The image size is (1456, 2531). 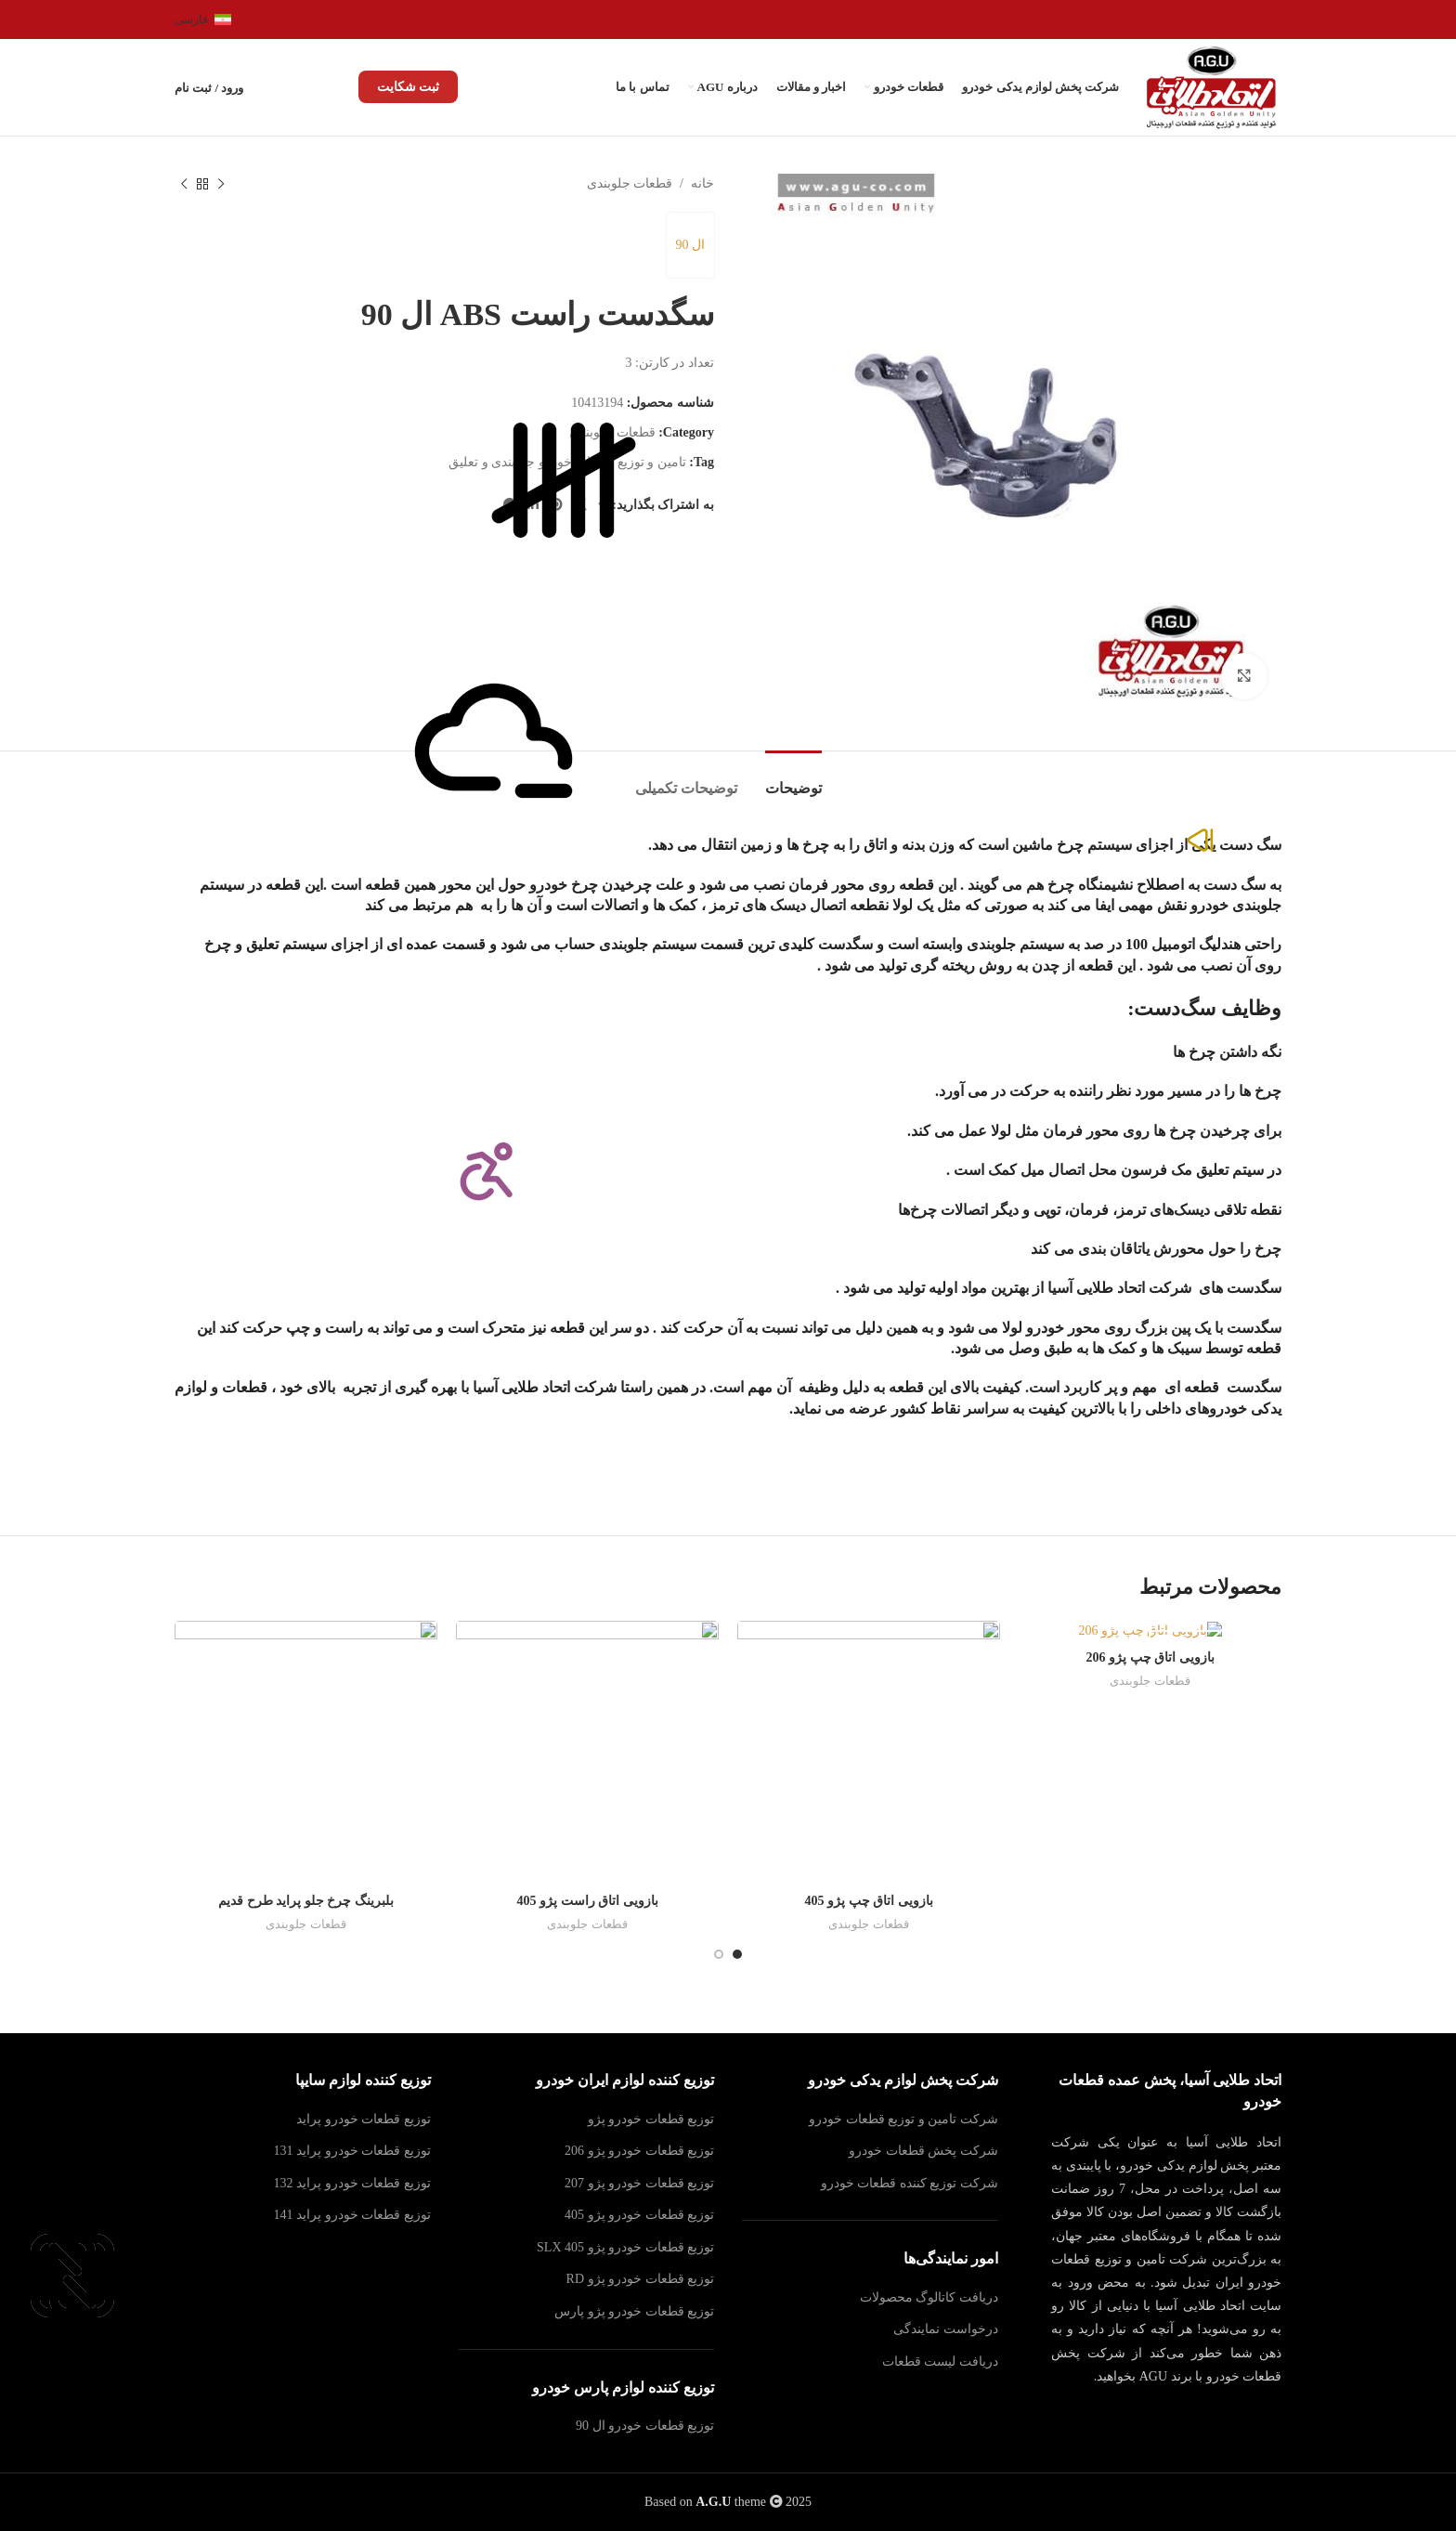 I want to click on tap to enable NFC for contactless payments, so click(x=72, y=2276).